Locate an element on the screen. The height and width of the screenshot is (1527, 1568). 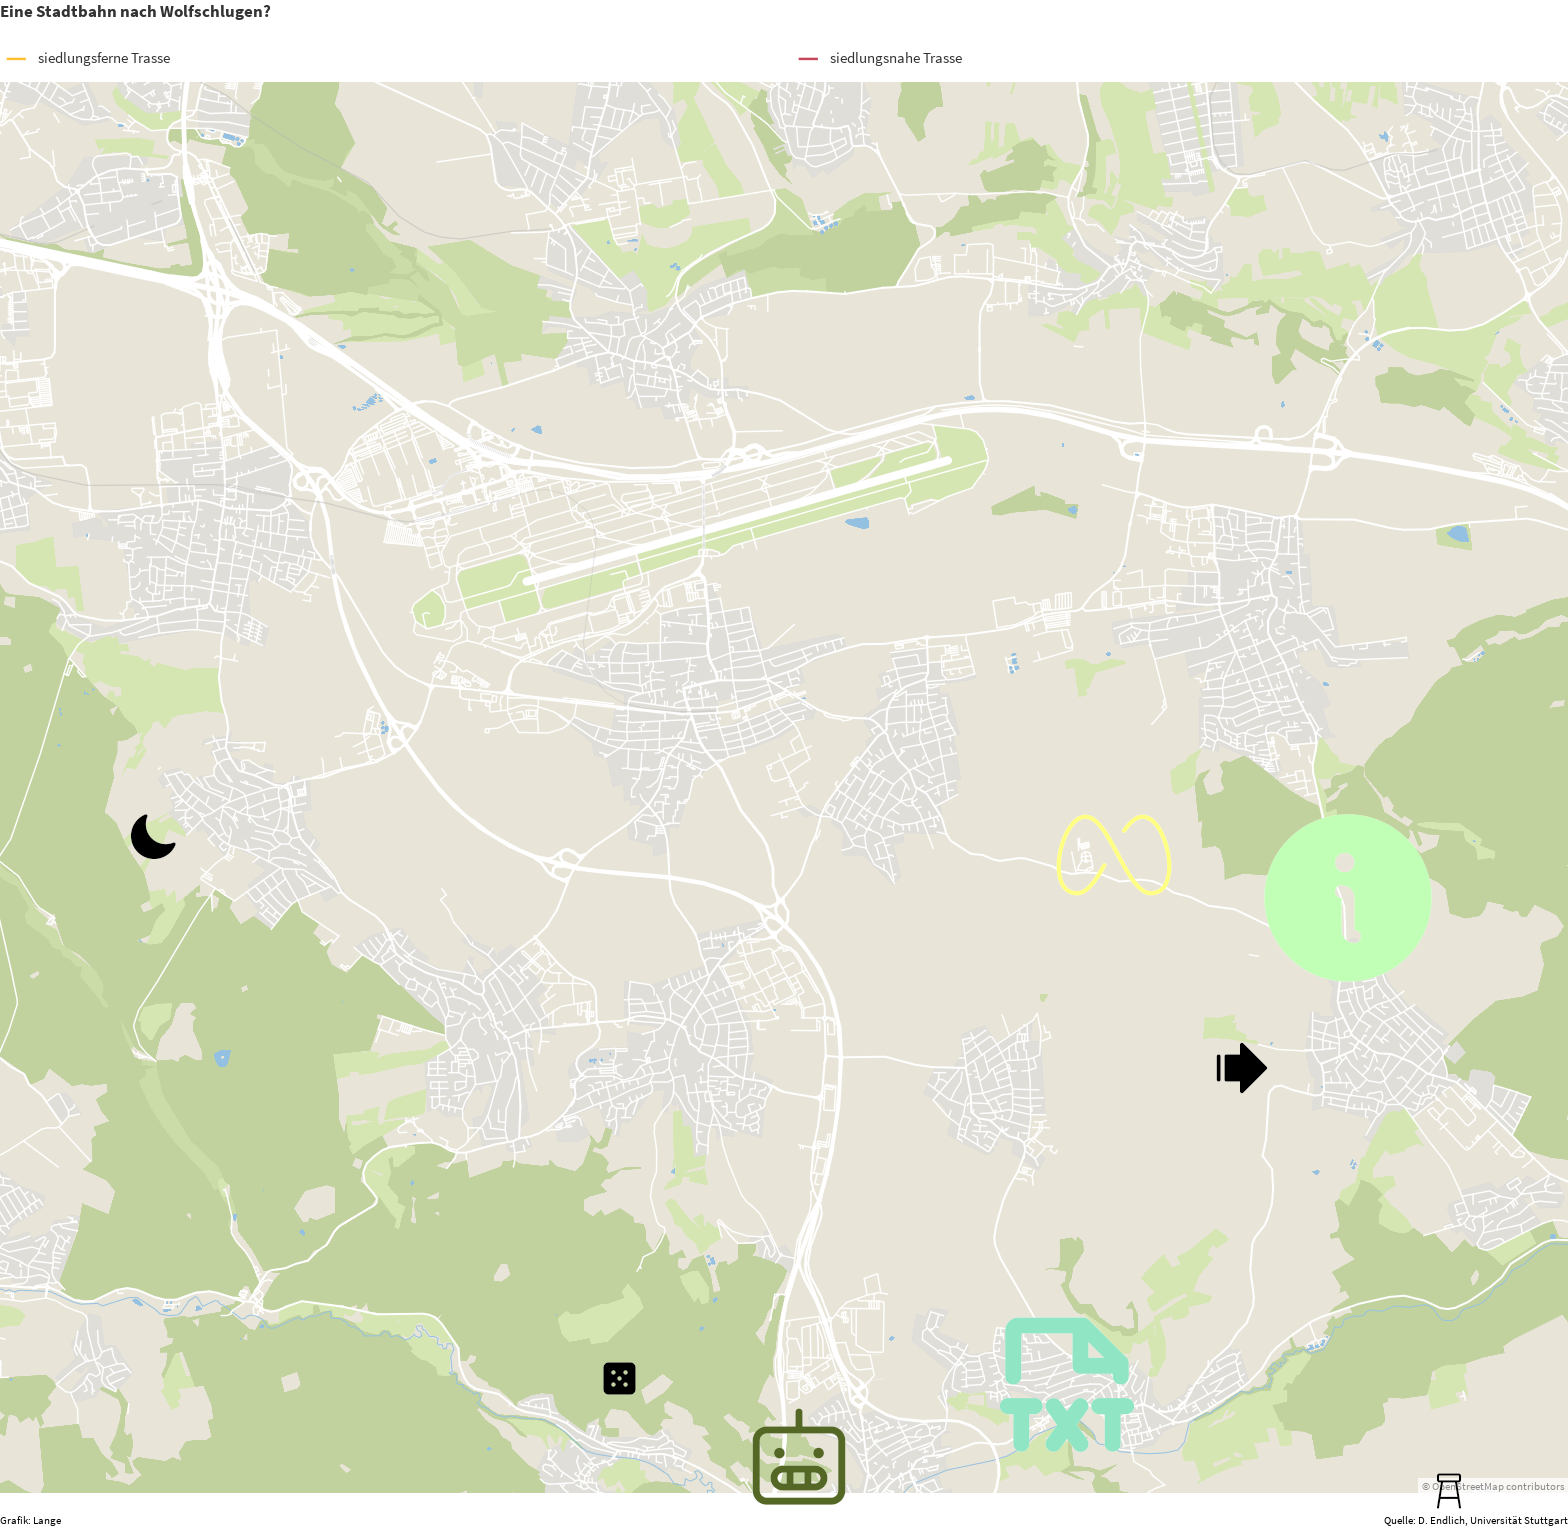
Meta company logo is located at coordinates (1114, 855).